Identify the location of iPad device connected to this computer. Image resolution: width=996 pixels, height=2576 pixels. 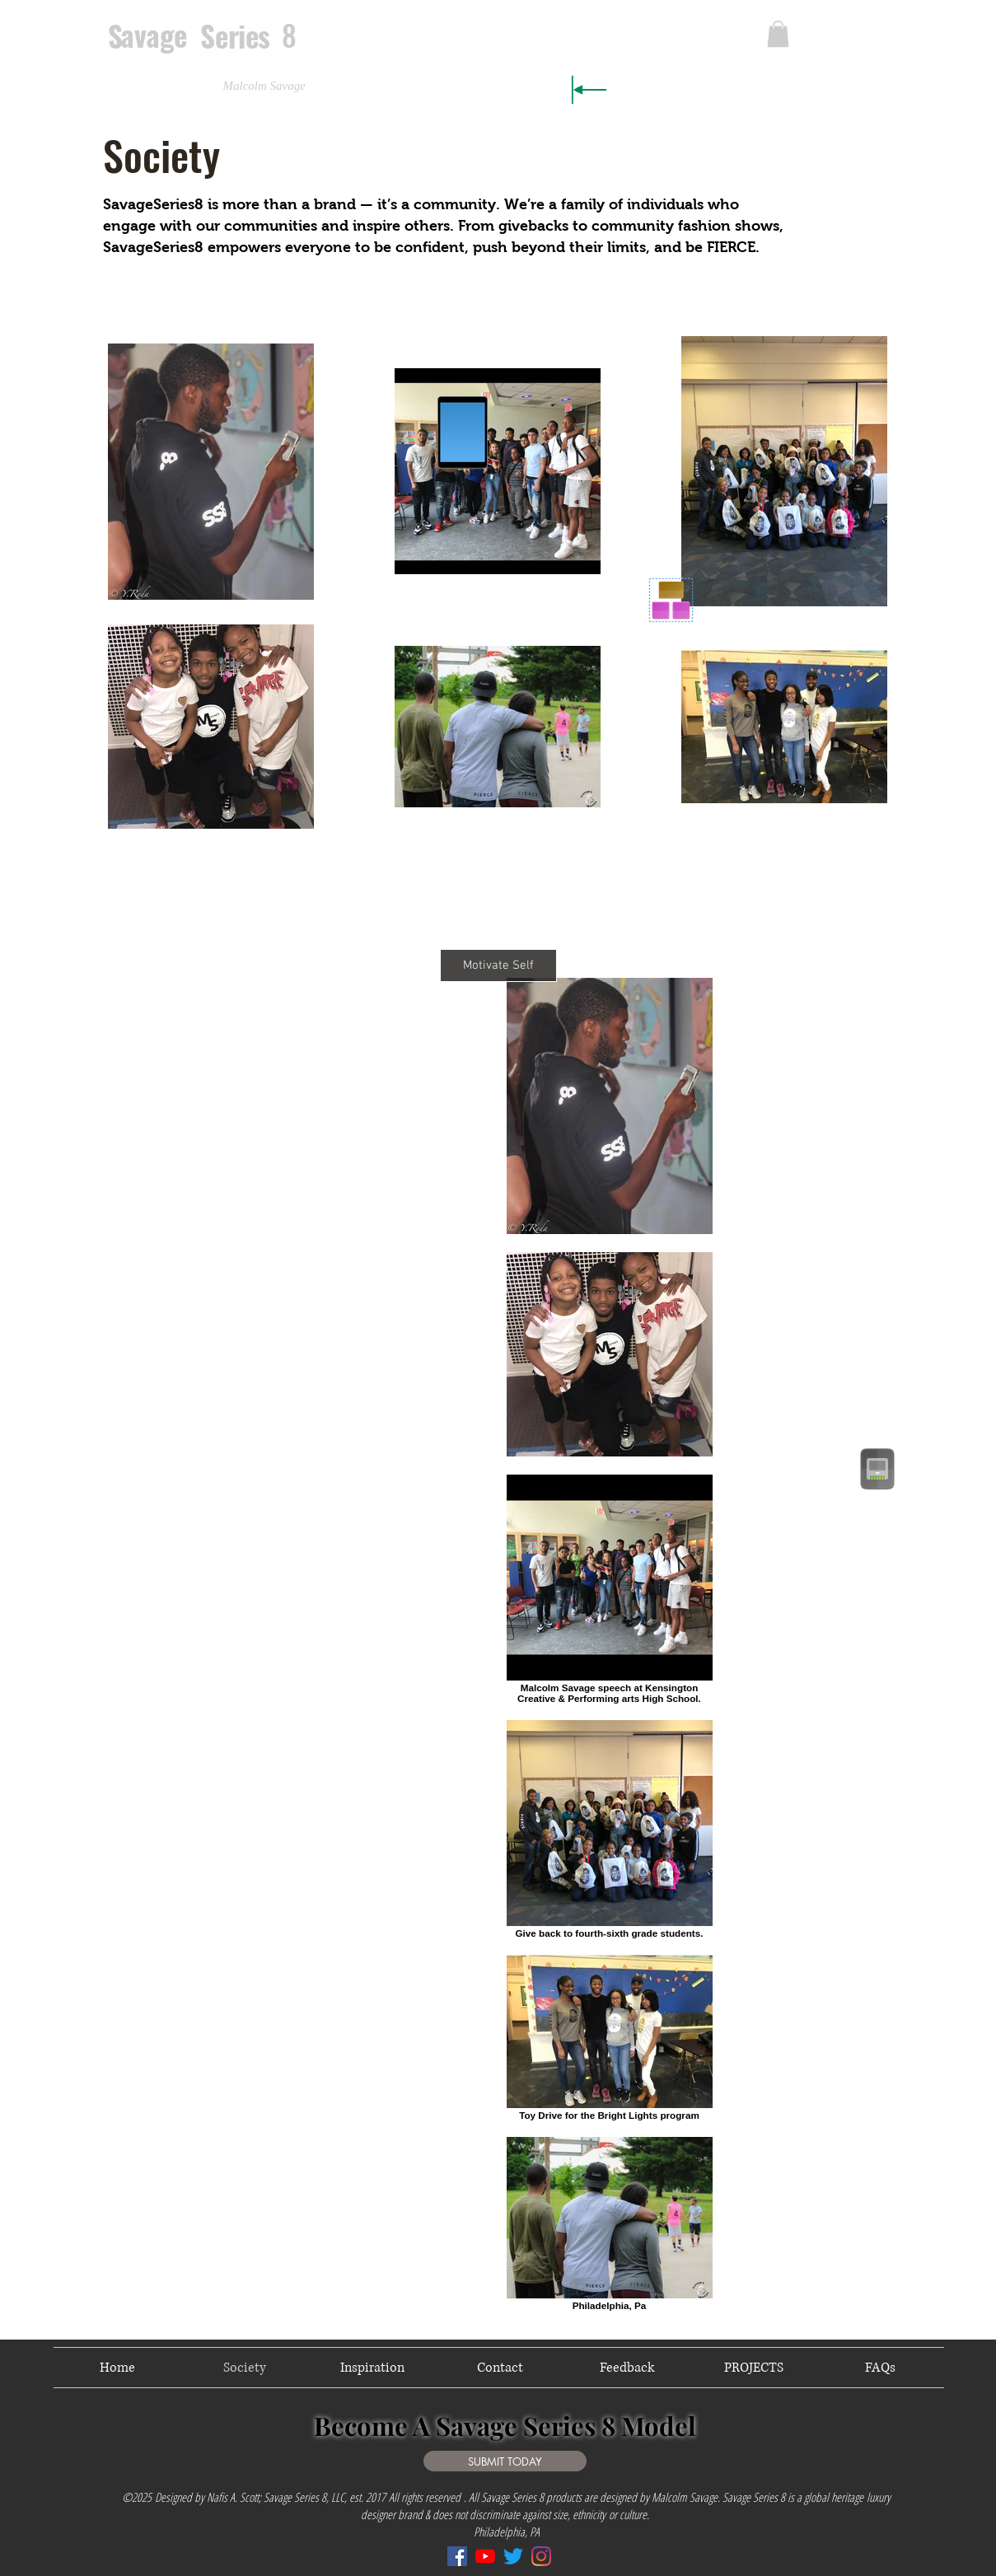
(462, 432).